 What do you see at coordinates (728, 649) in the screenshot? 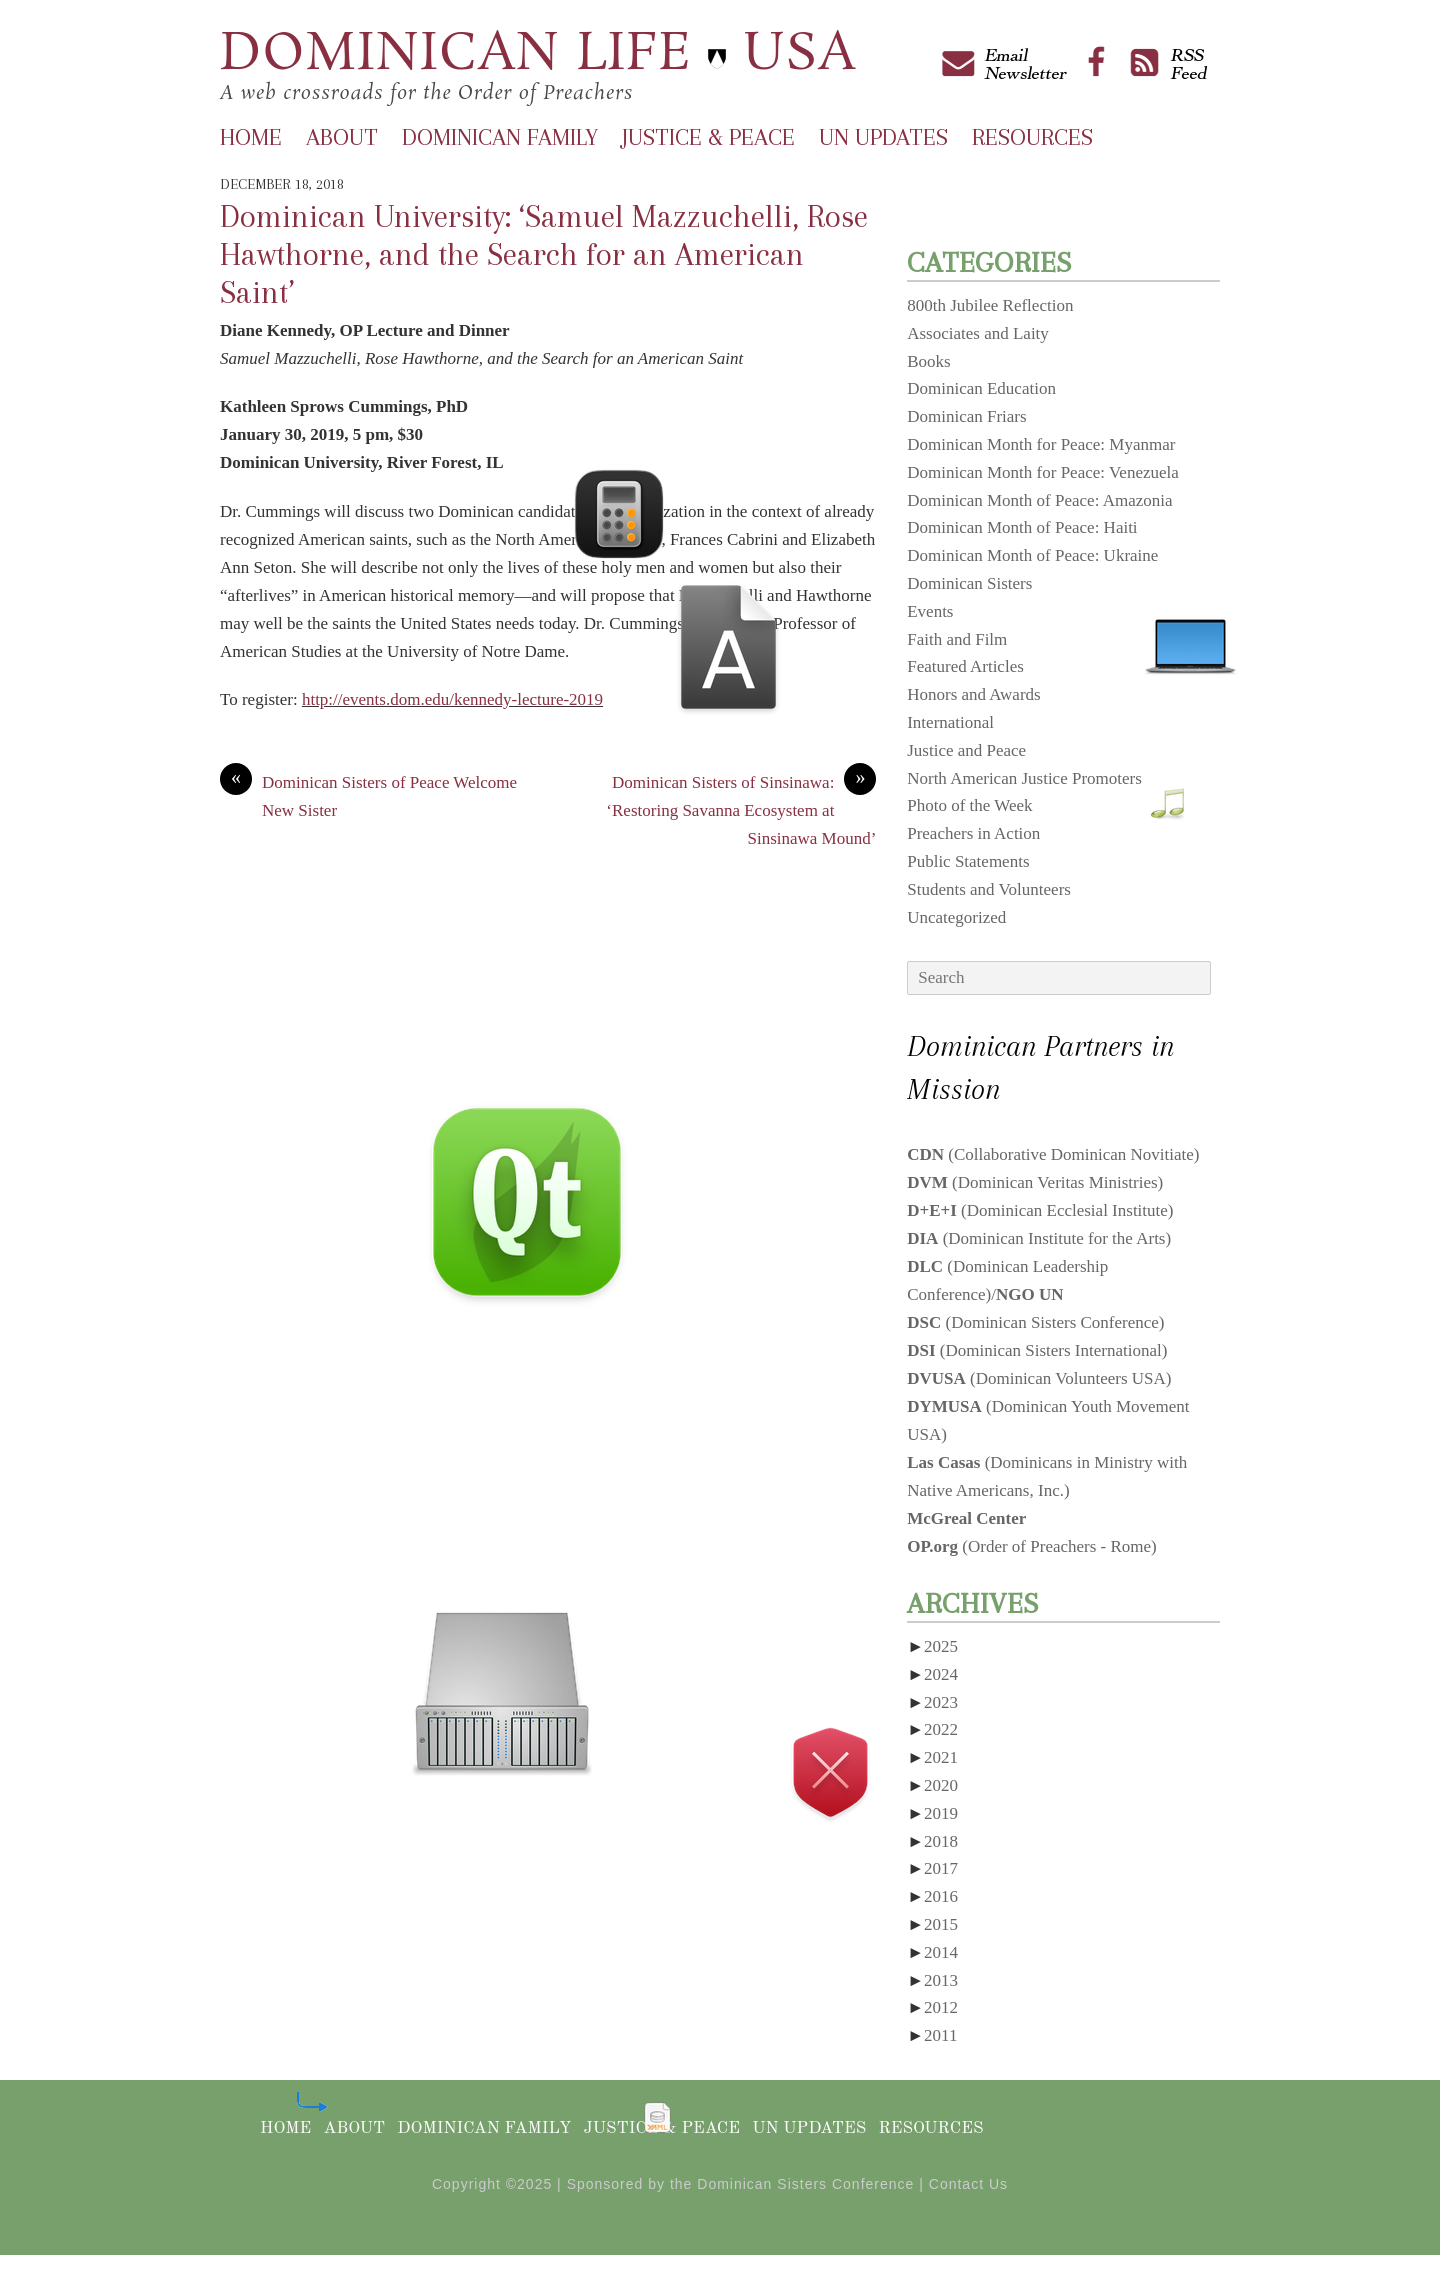
I see `a generic font file` at bounding box center [728, 649].